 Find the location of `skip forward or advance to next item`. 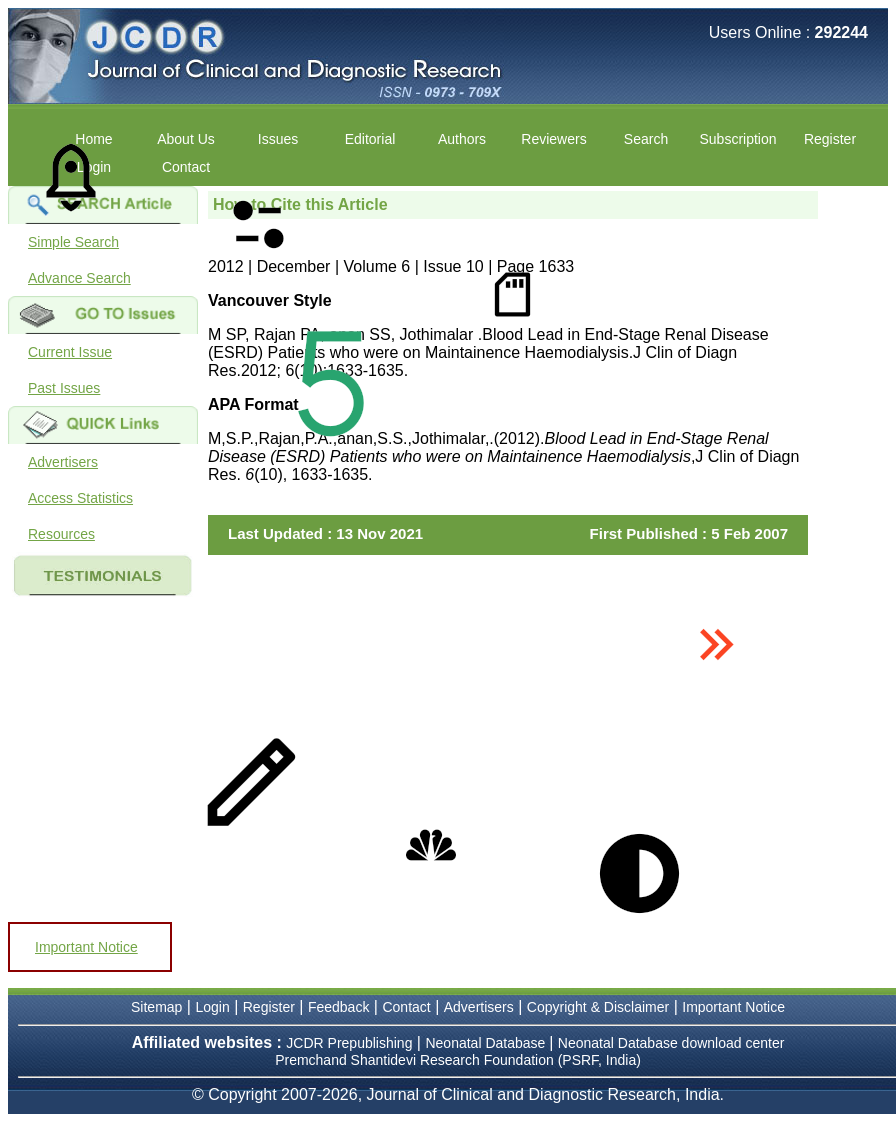

skip forward or advance to next item is located at coordinates (715, 644).